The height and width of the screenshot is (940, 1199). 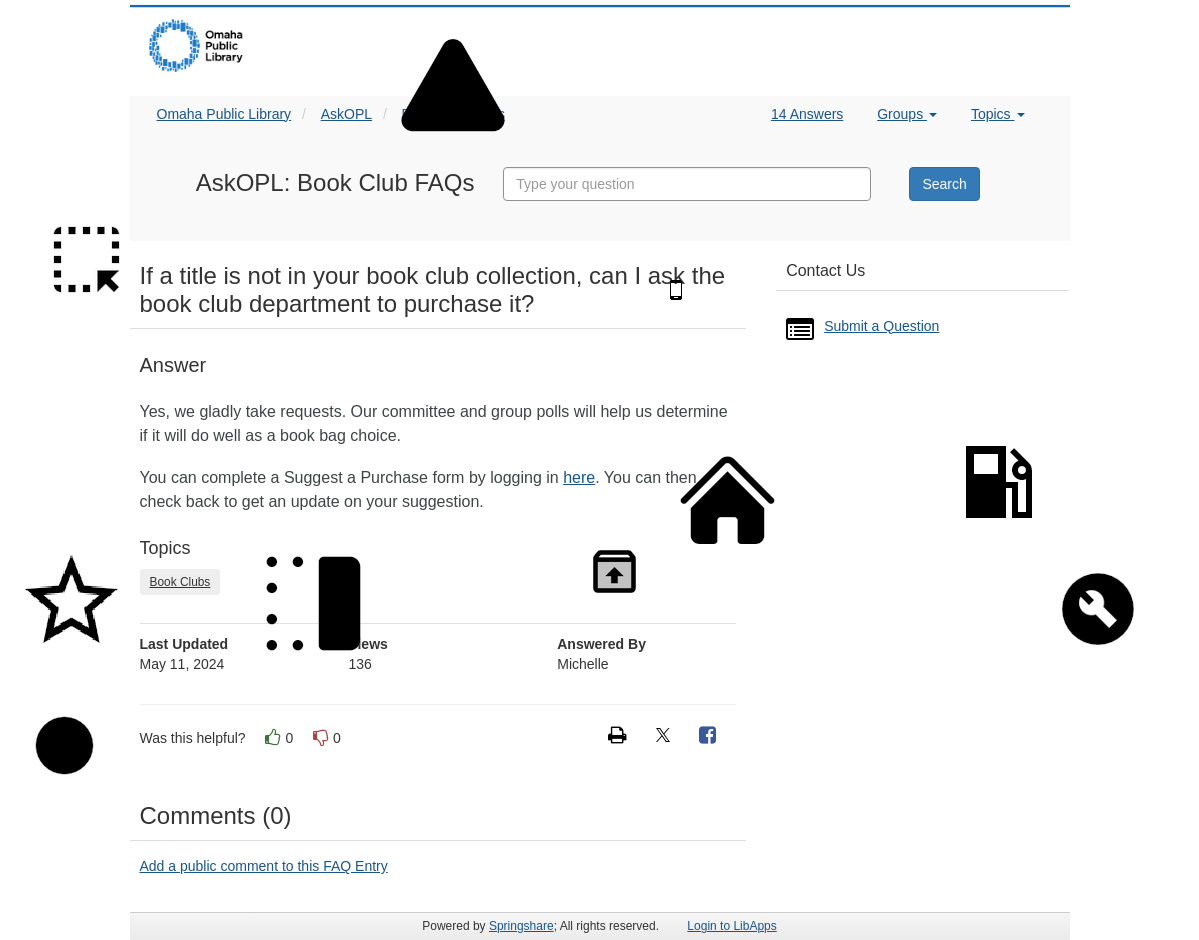 I want to click on find nearby gas stations, so click(x=998, y=482).